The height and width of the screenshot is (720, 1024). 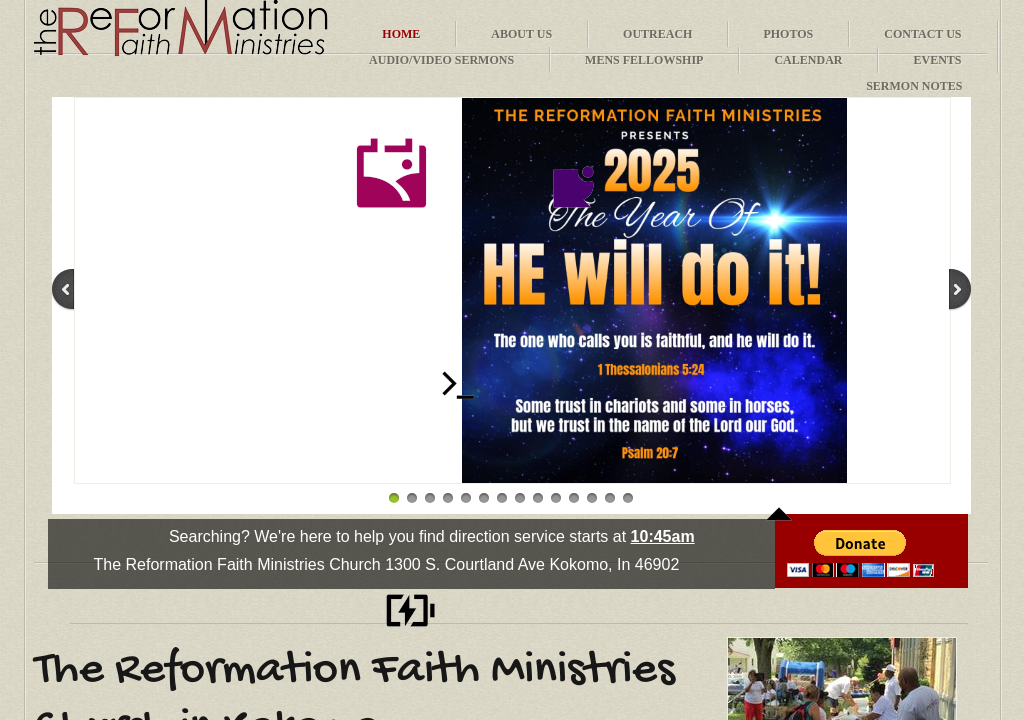 I want to click on remixicon logo, so click(x=573, y=187).